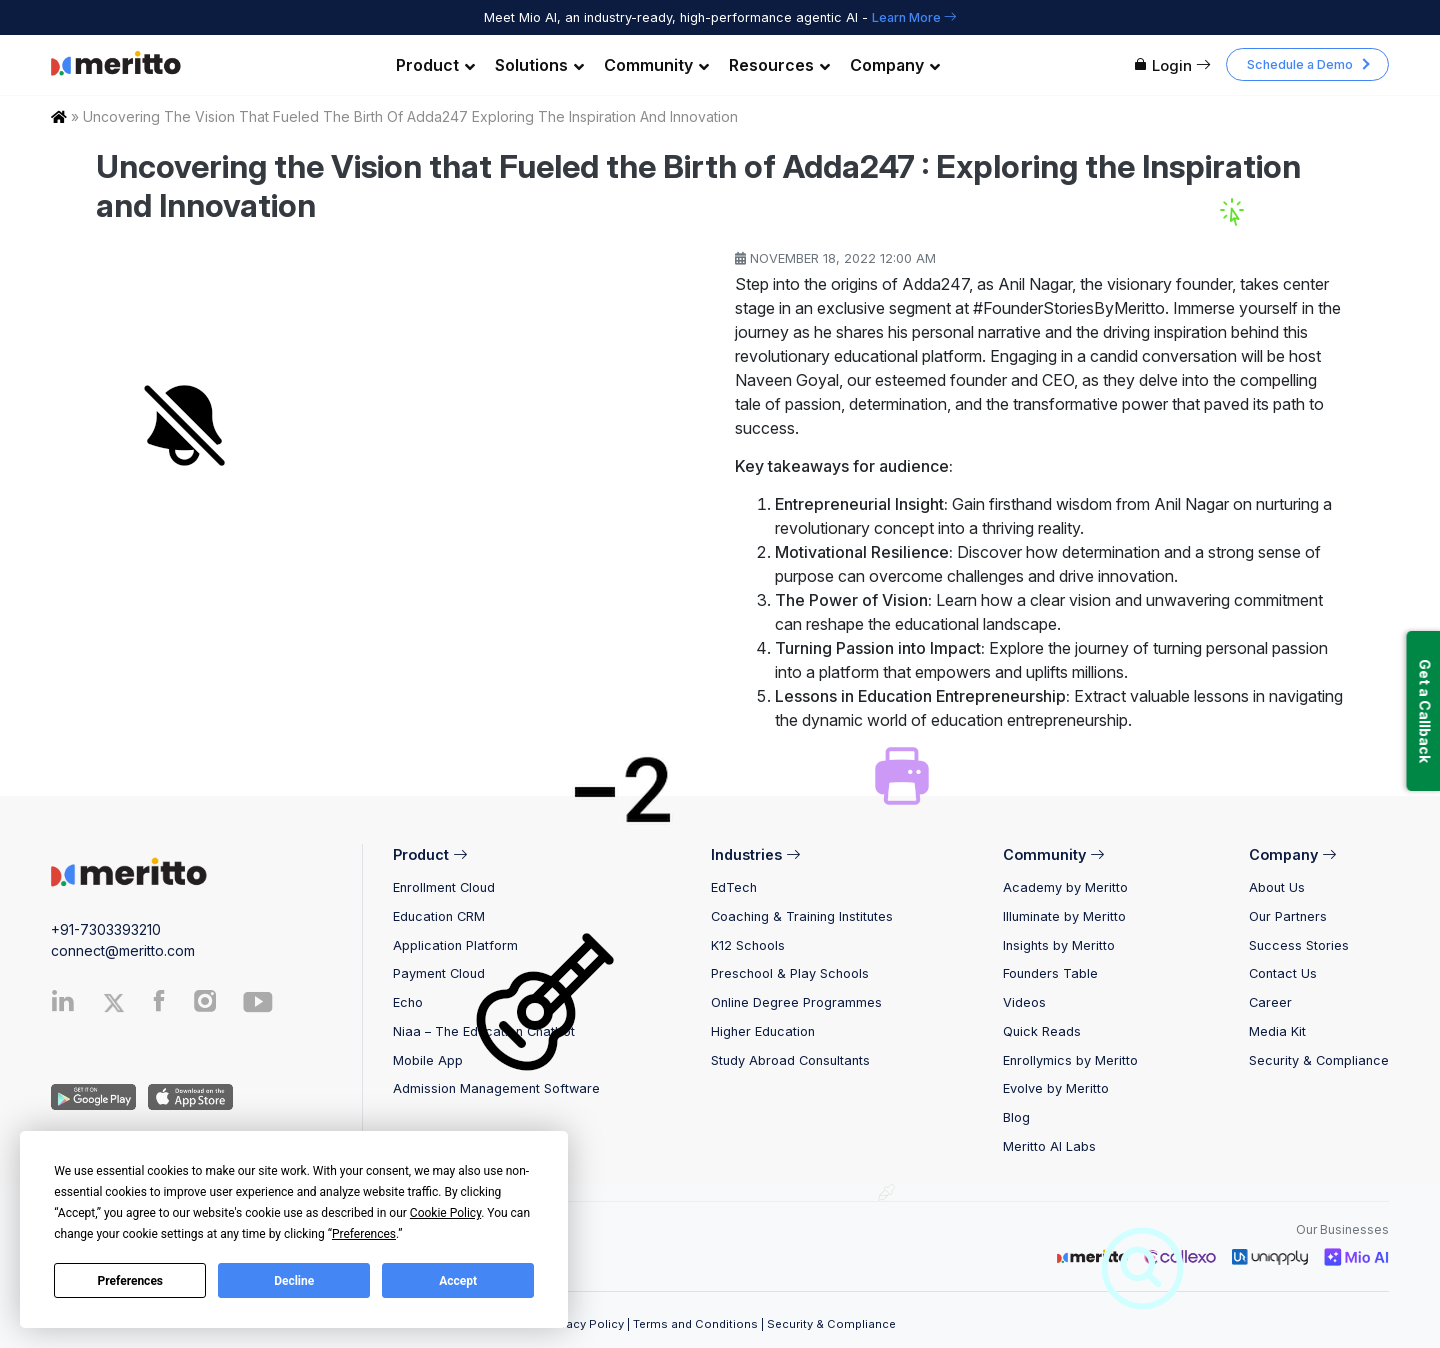  I want to click on access music or instrument features, so click(544, 1003).